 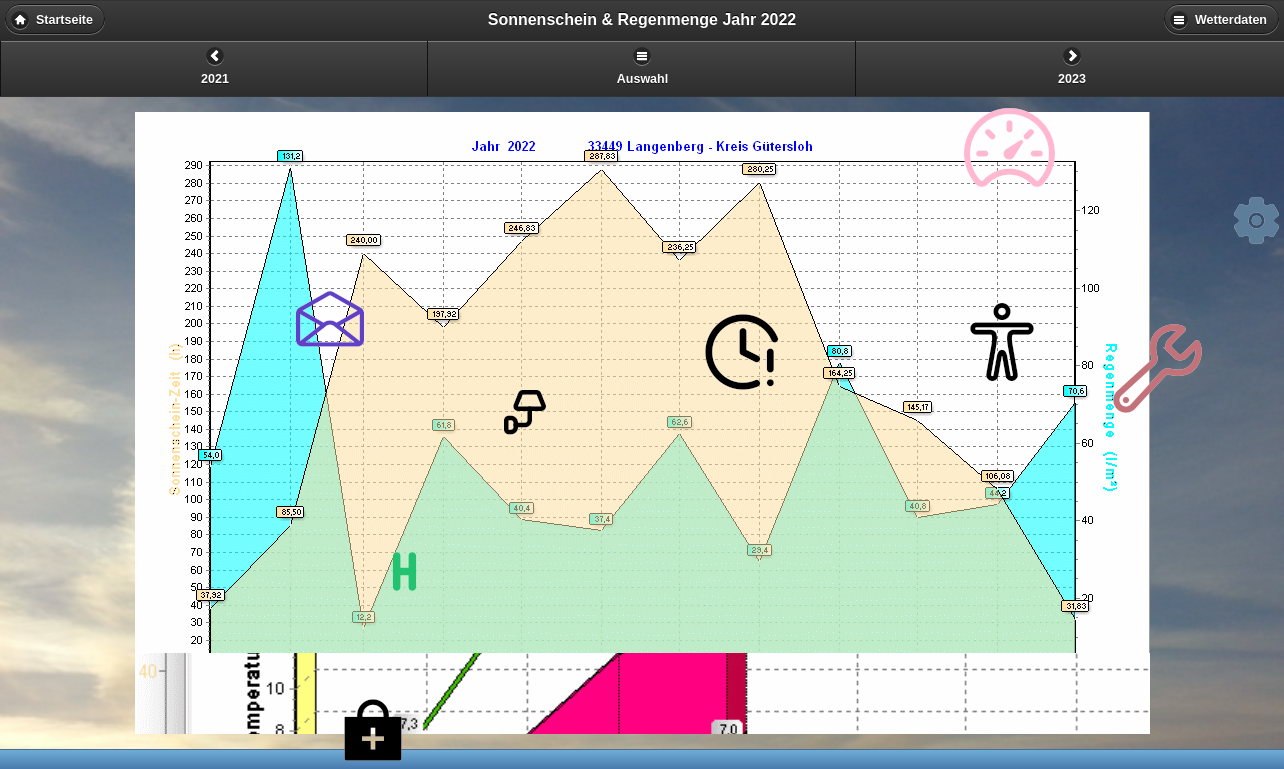 What do you see at coordinates (373, 730) in the screenshot?
I see `add item to shopping bag` at bounding box center [373, 730].